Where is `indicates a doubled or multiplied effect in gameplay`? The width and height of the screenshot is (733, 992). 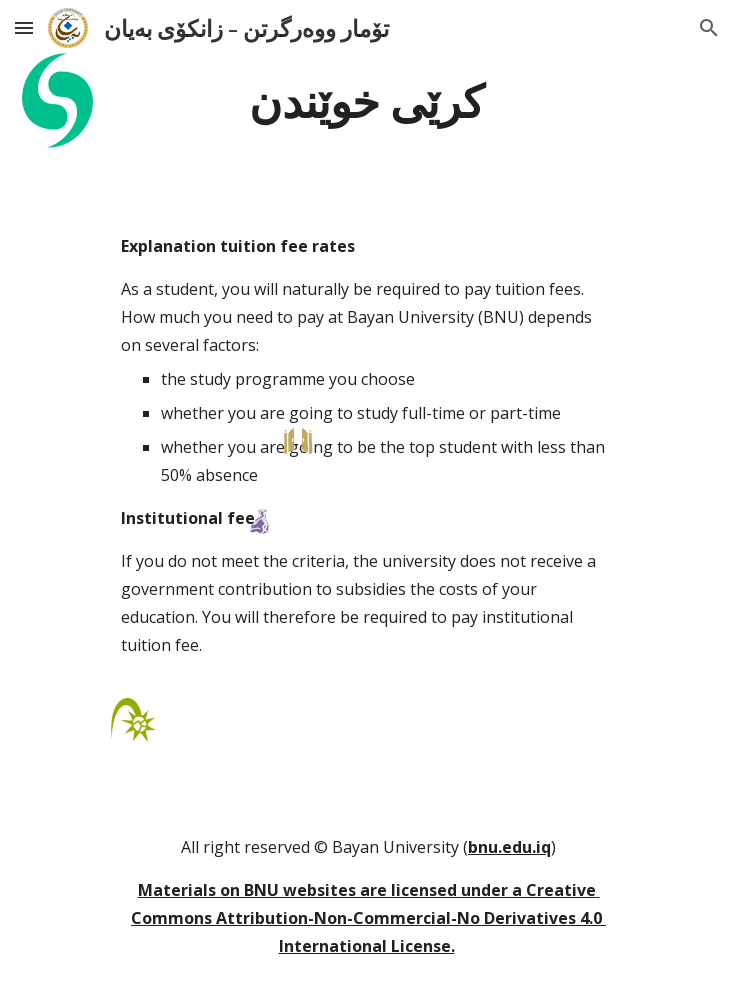 indicates a doubled or multiplied effect in gameplay is located at coordinates (57, 100).